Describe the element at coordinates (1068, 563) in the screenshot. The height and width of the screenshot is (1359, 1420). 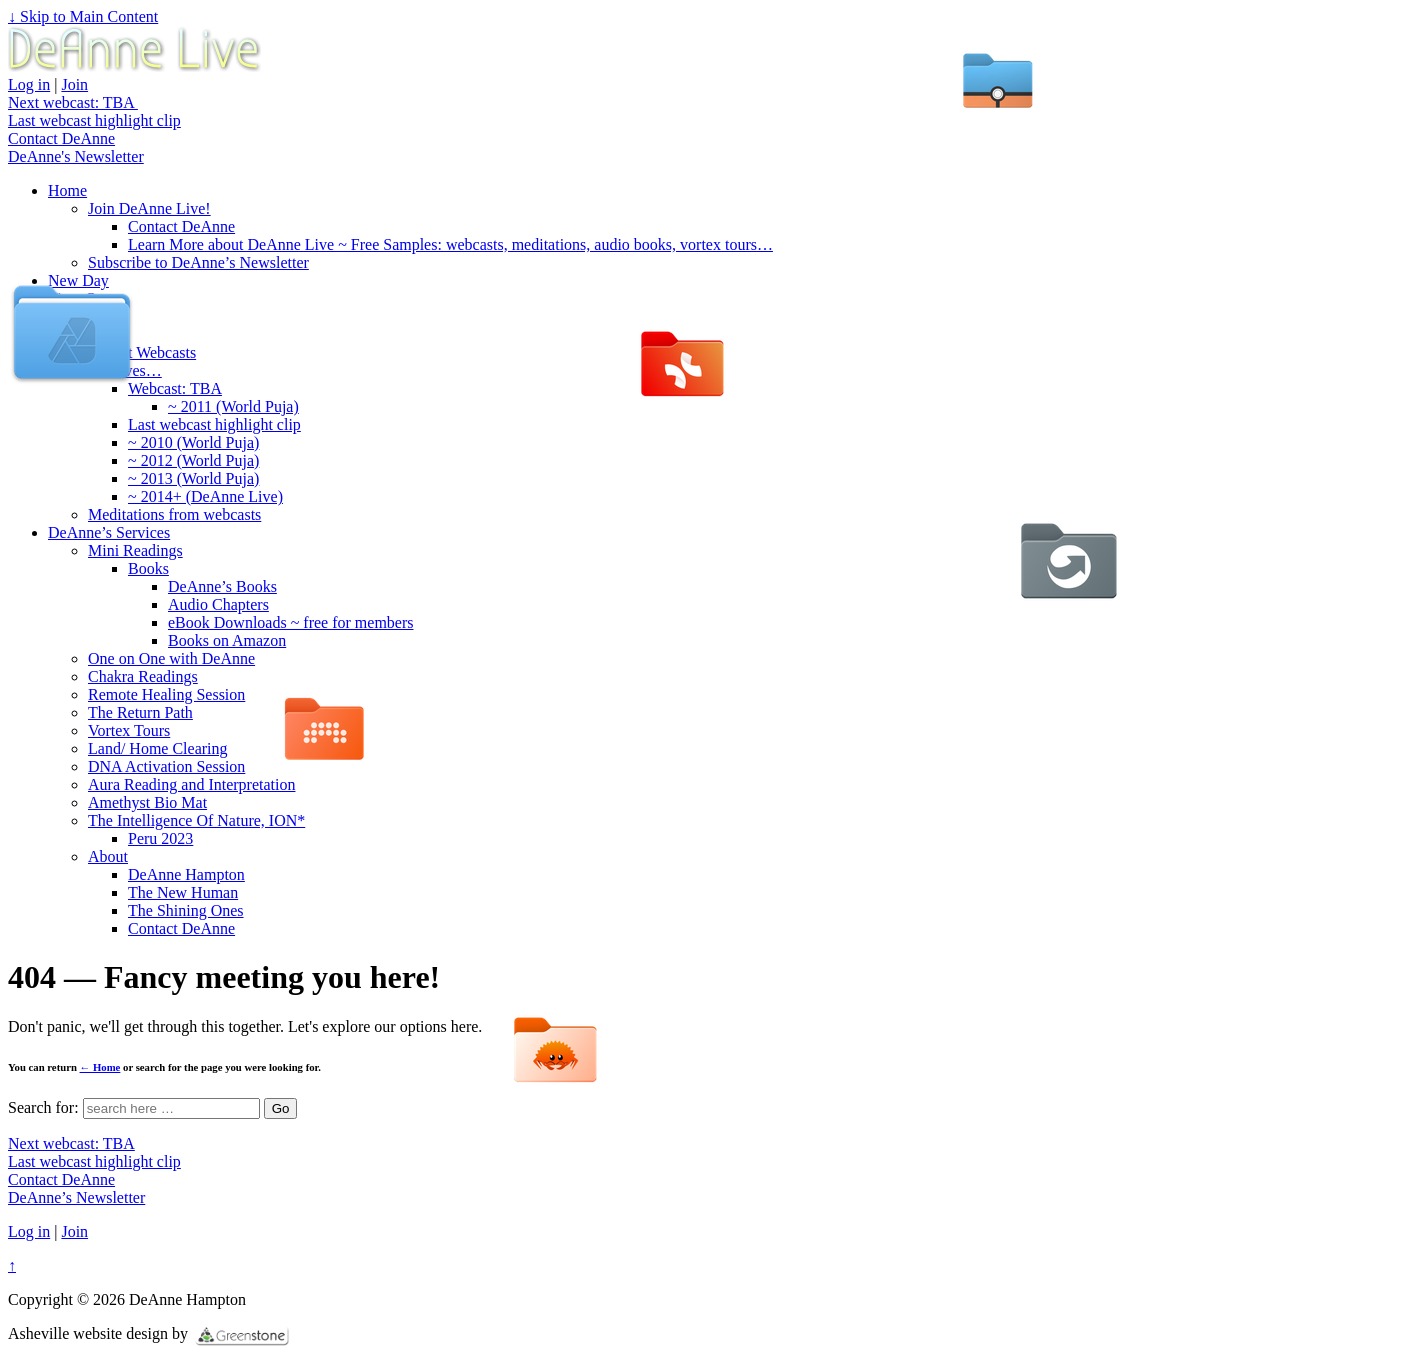
I see `folder containing portable applications` at that location.